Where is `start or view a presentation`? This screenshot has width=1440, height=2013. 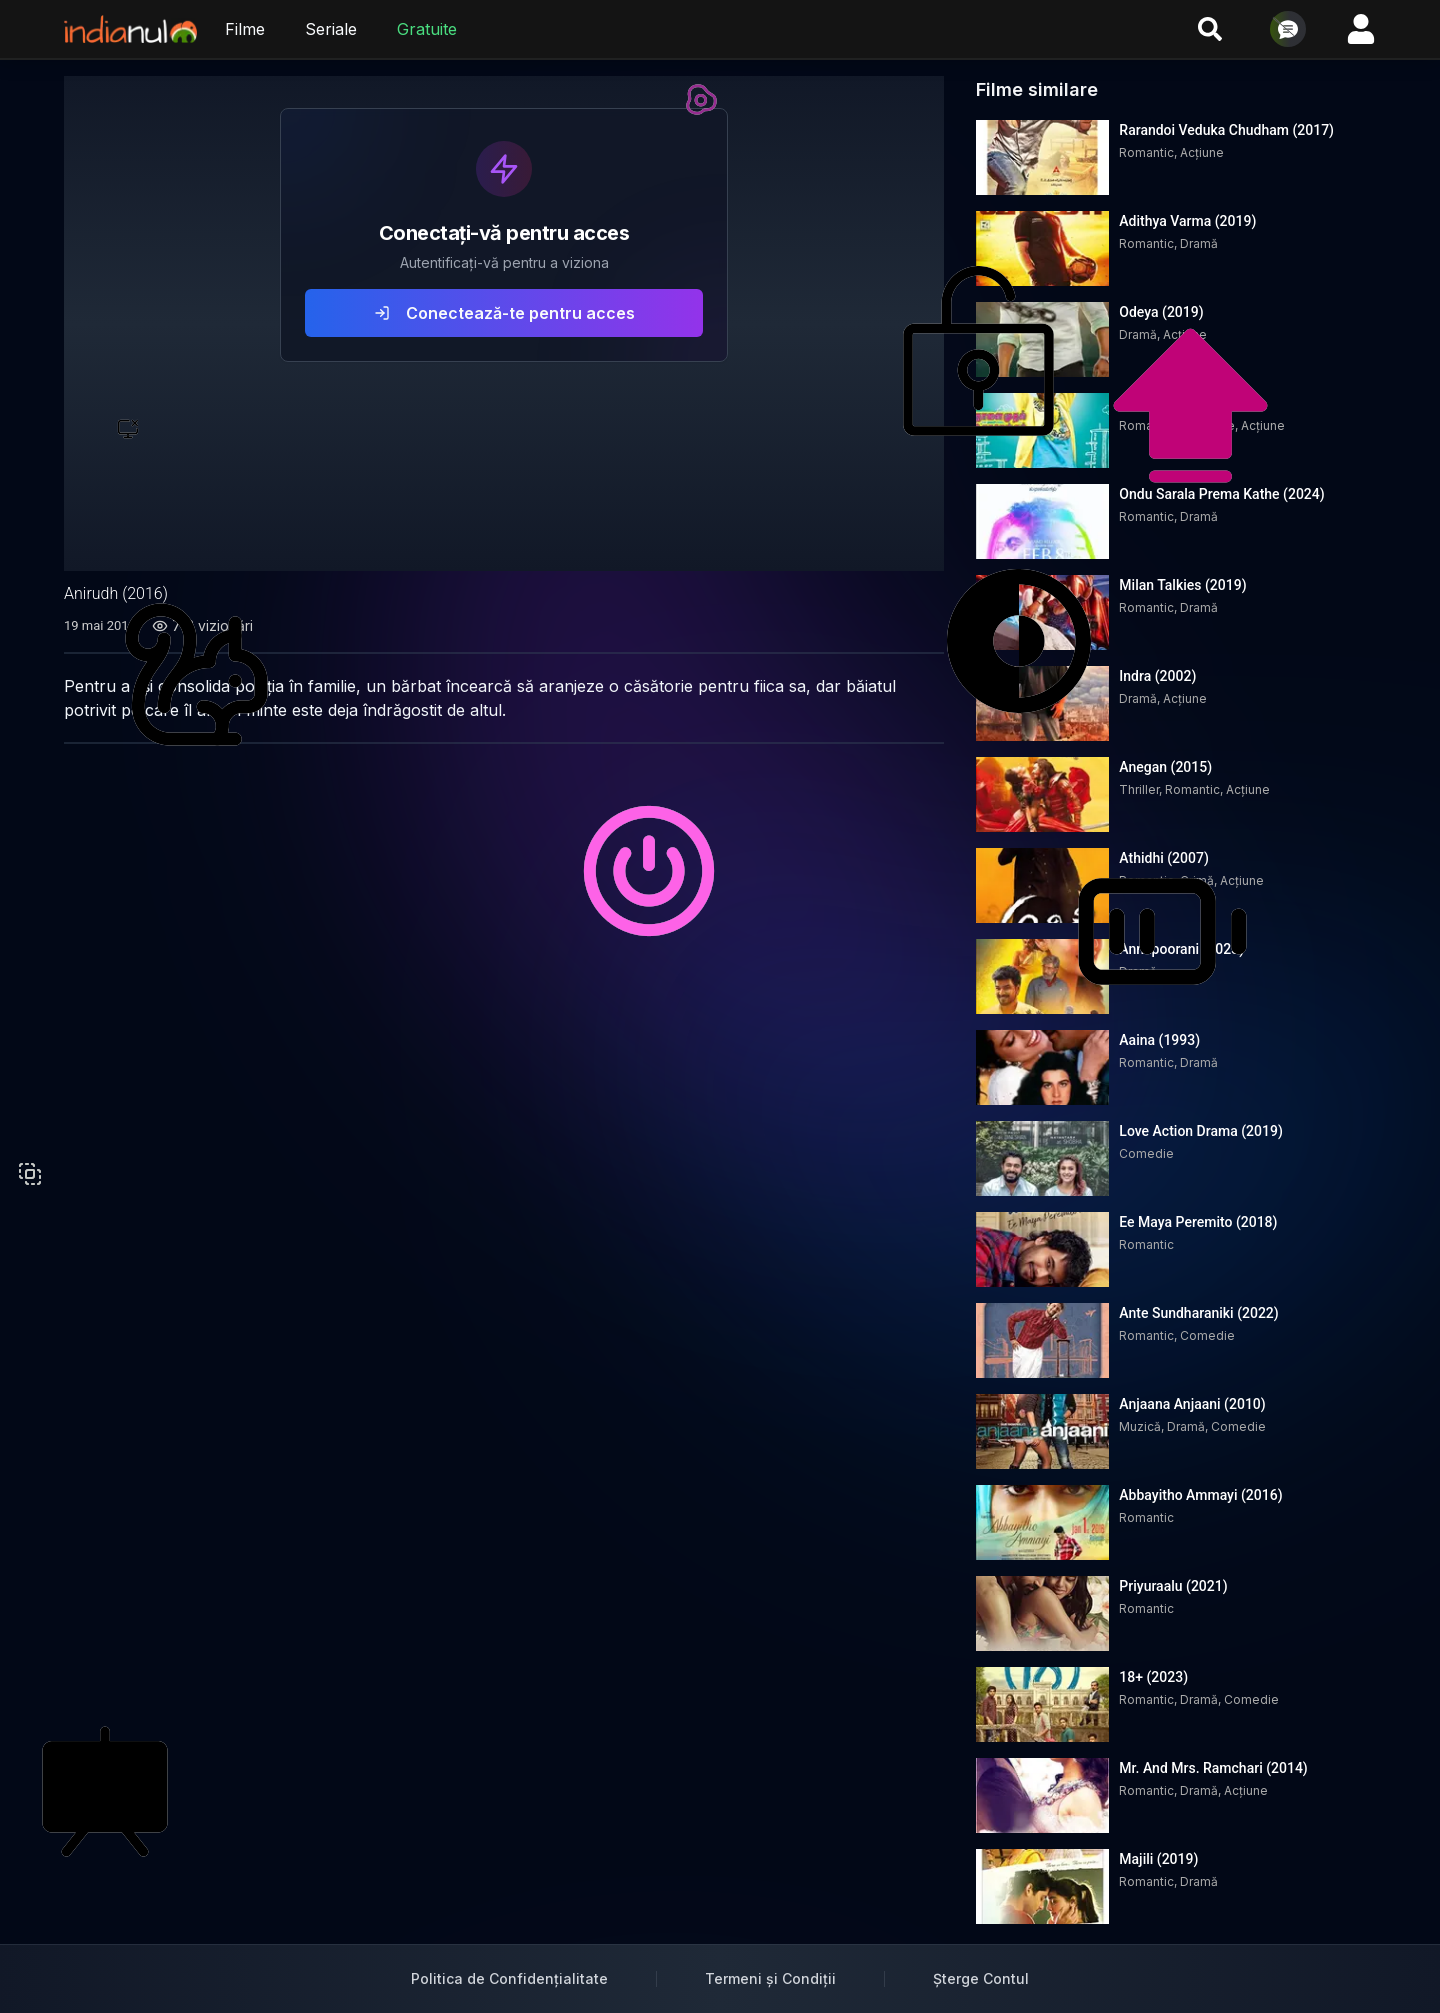
start or view a presentation is located at coordinates (105, 1794).